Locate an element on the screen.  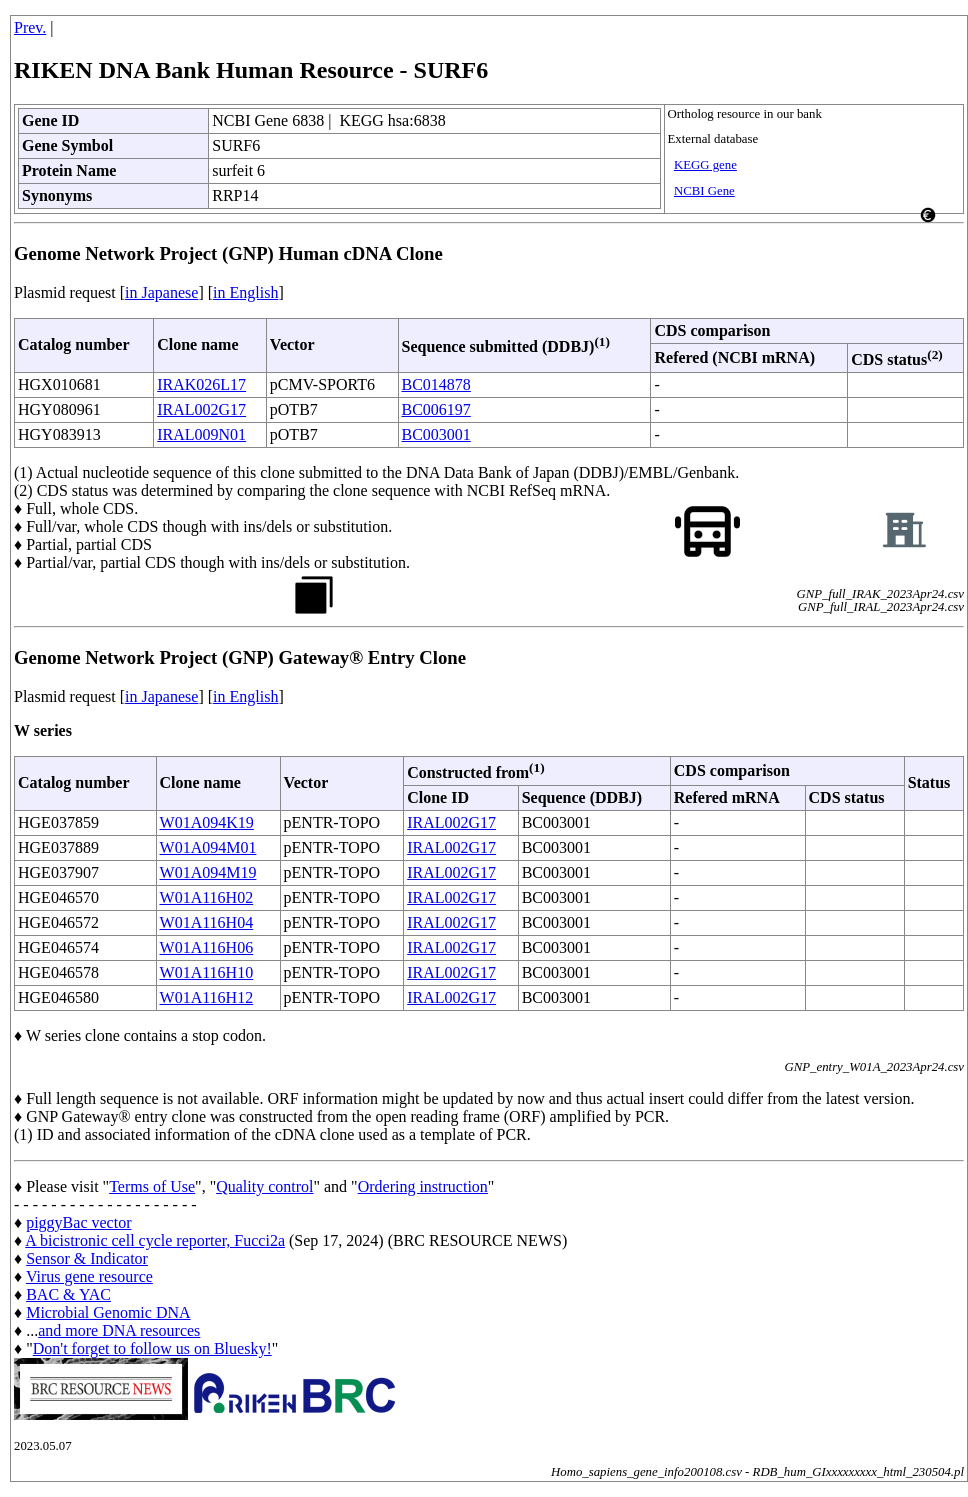
view office or workplace location is located at coordinates (903, 530).